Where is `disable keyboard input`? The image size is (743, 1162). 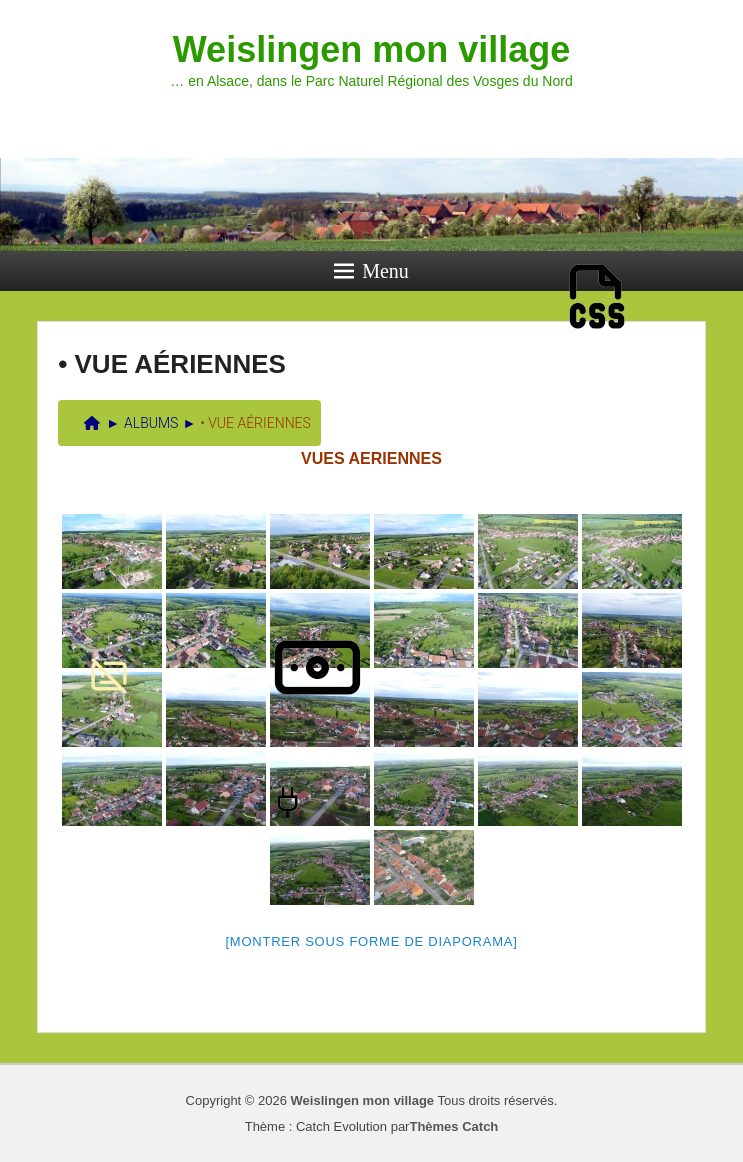
disable keyboard input is located at coordinates (109, 676).